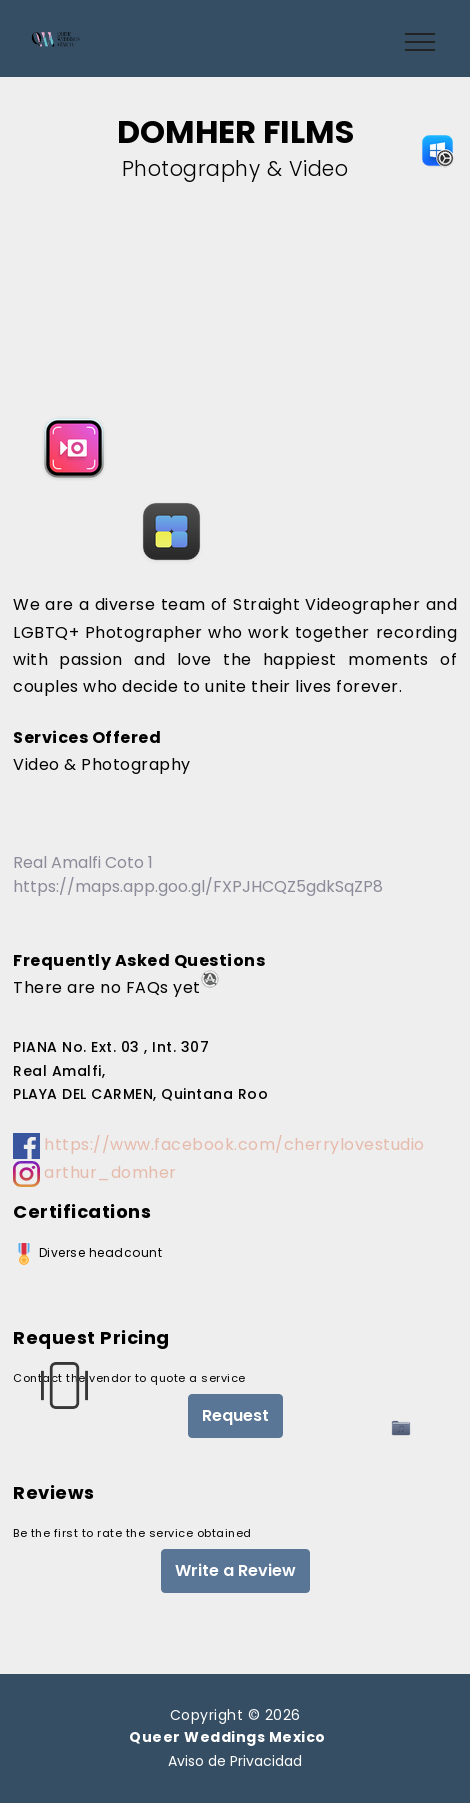 The image size is (470, 1803). I want to click on open kooha screen recorder, so click(74, 448).